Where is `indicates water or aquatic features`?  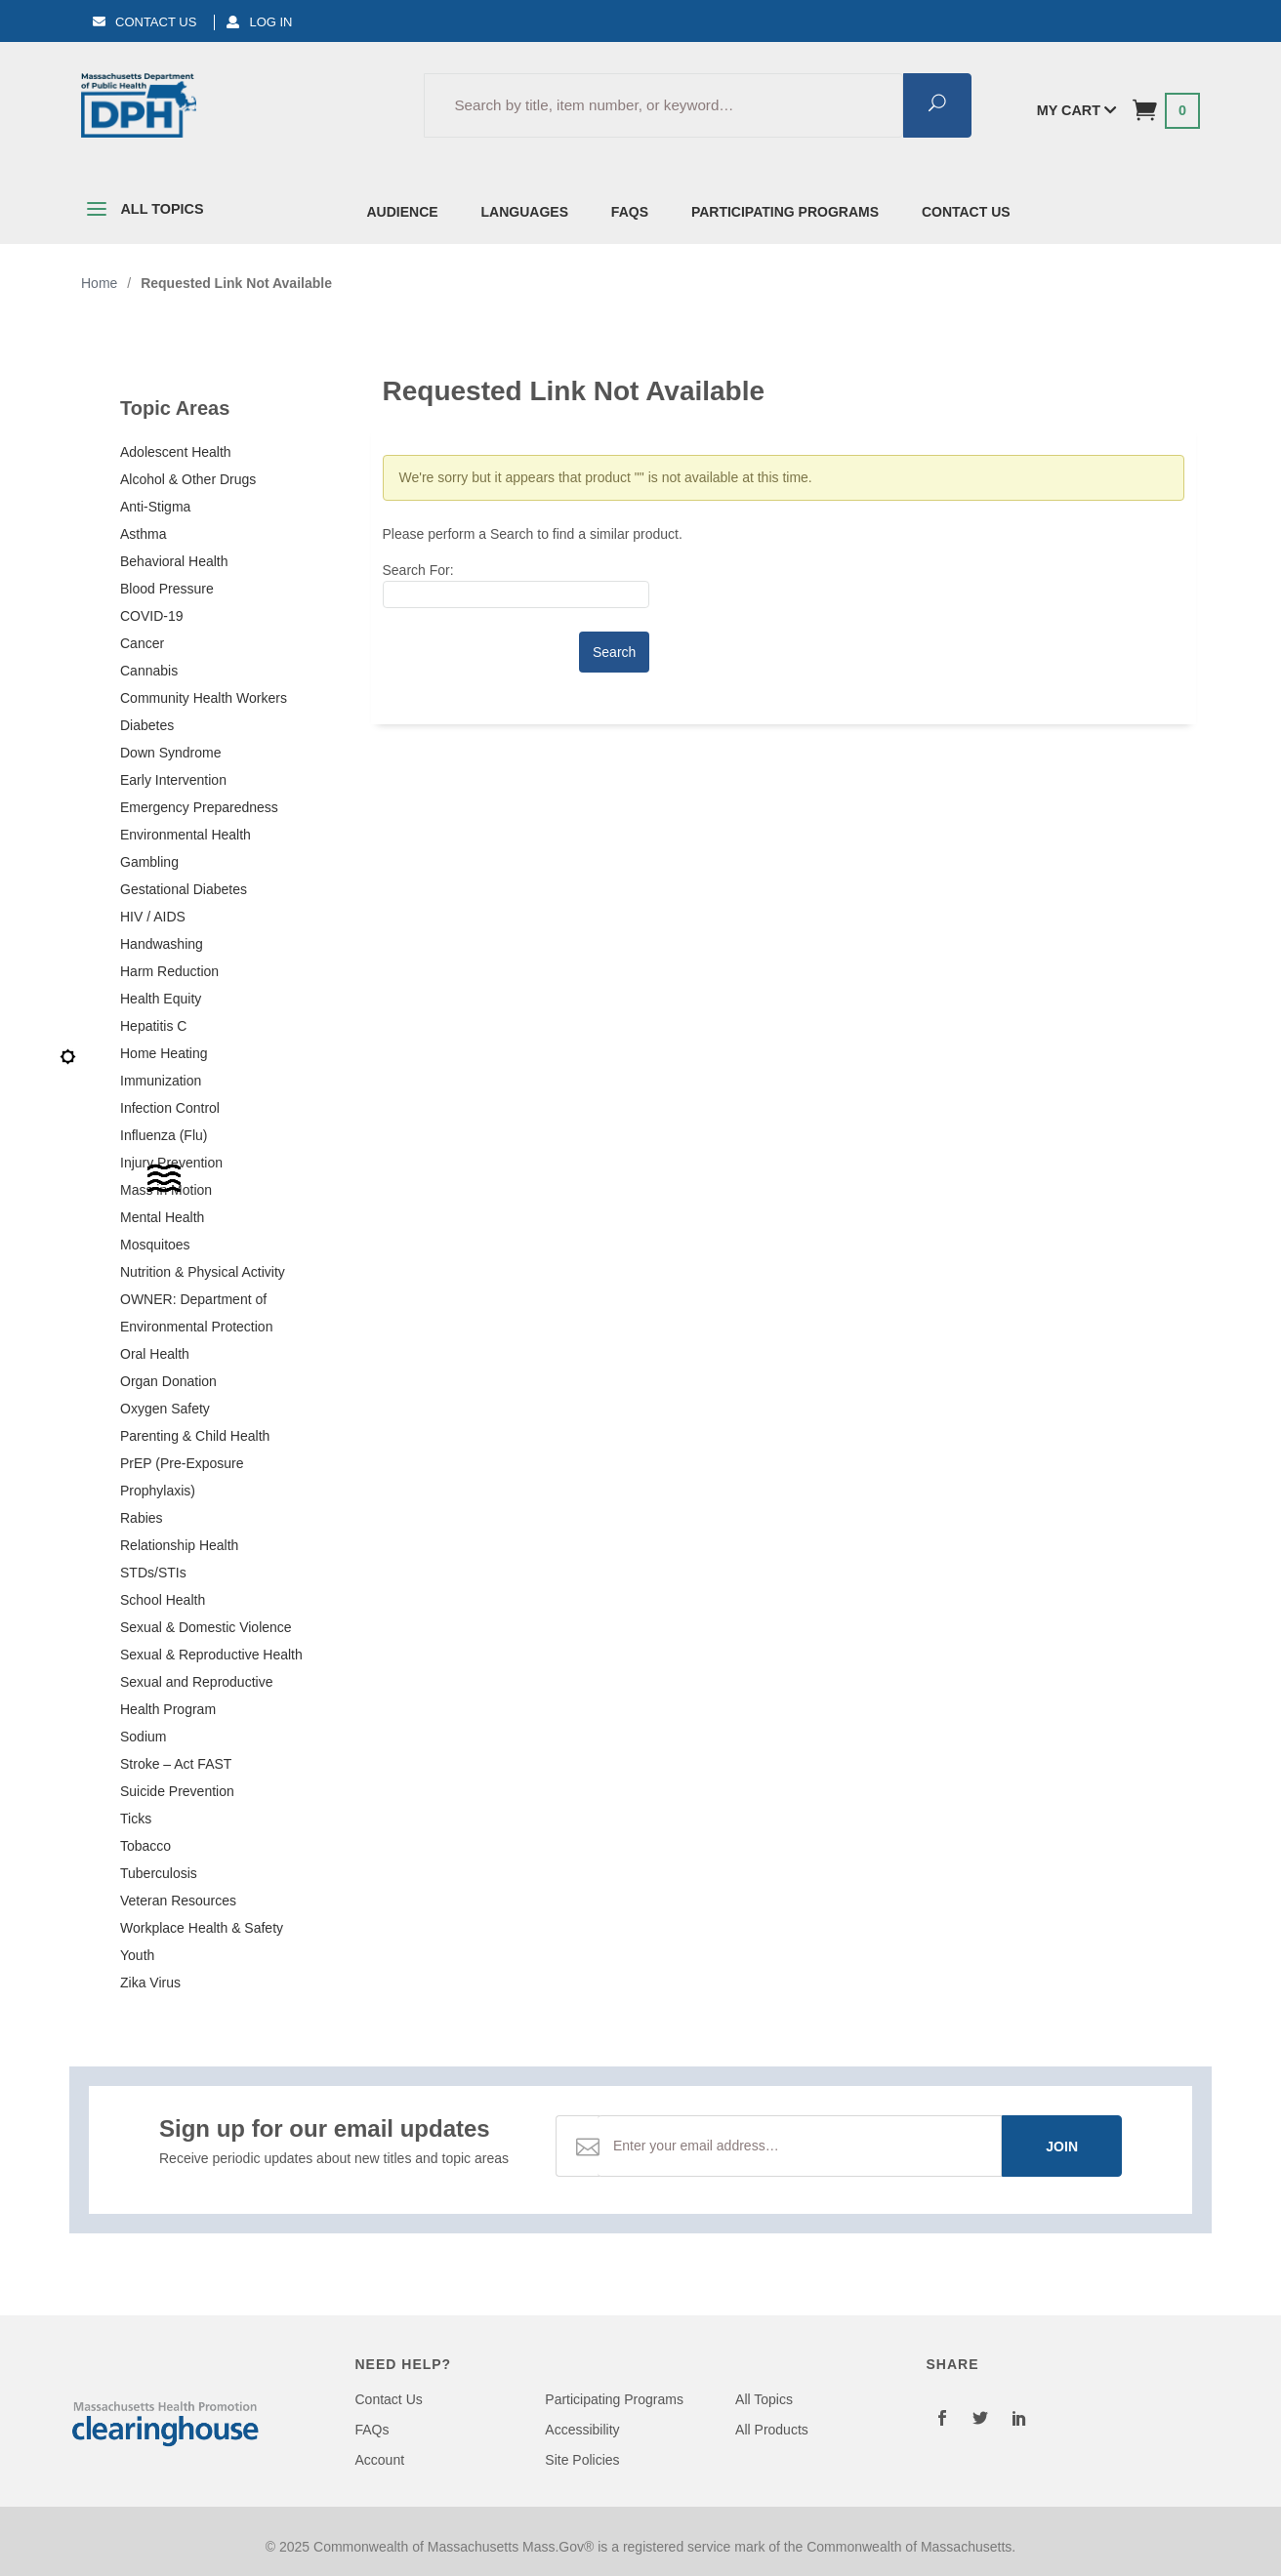
indicates water or aquatic features is located at coordinates (164, 1178).